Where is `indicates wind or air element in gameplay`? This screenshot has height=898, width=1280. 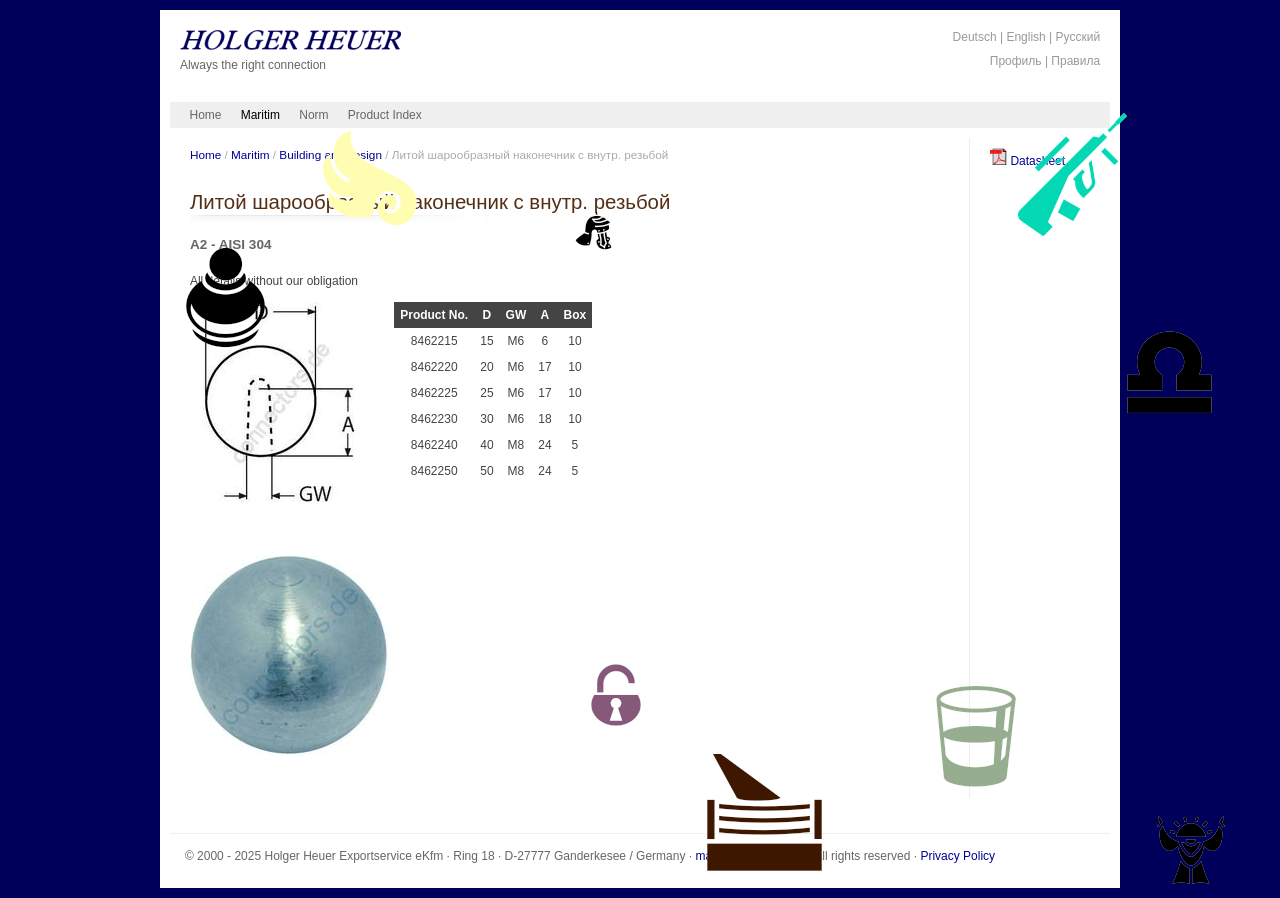
indicates wind or air element in gameplay is located at coordinates (370, 178).